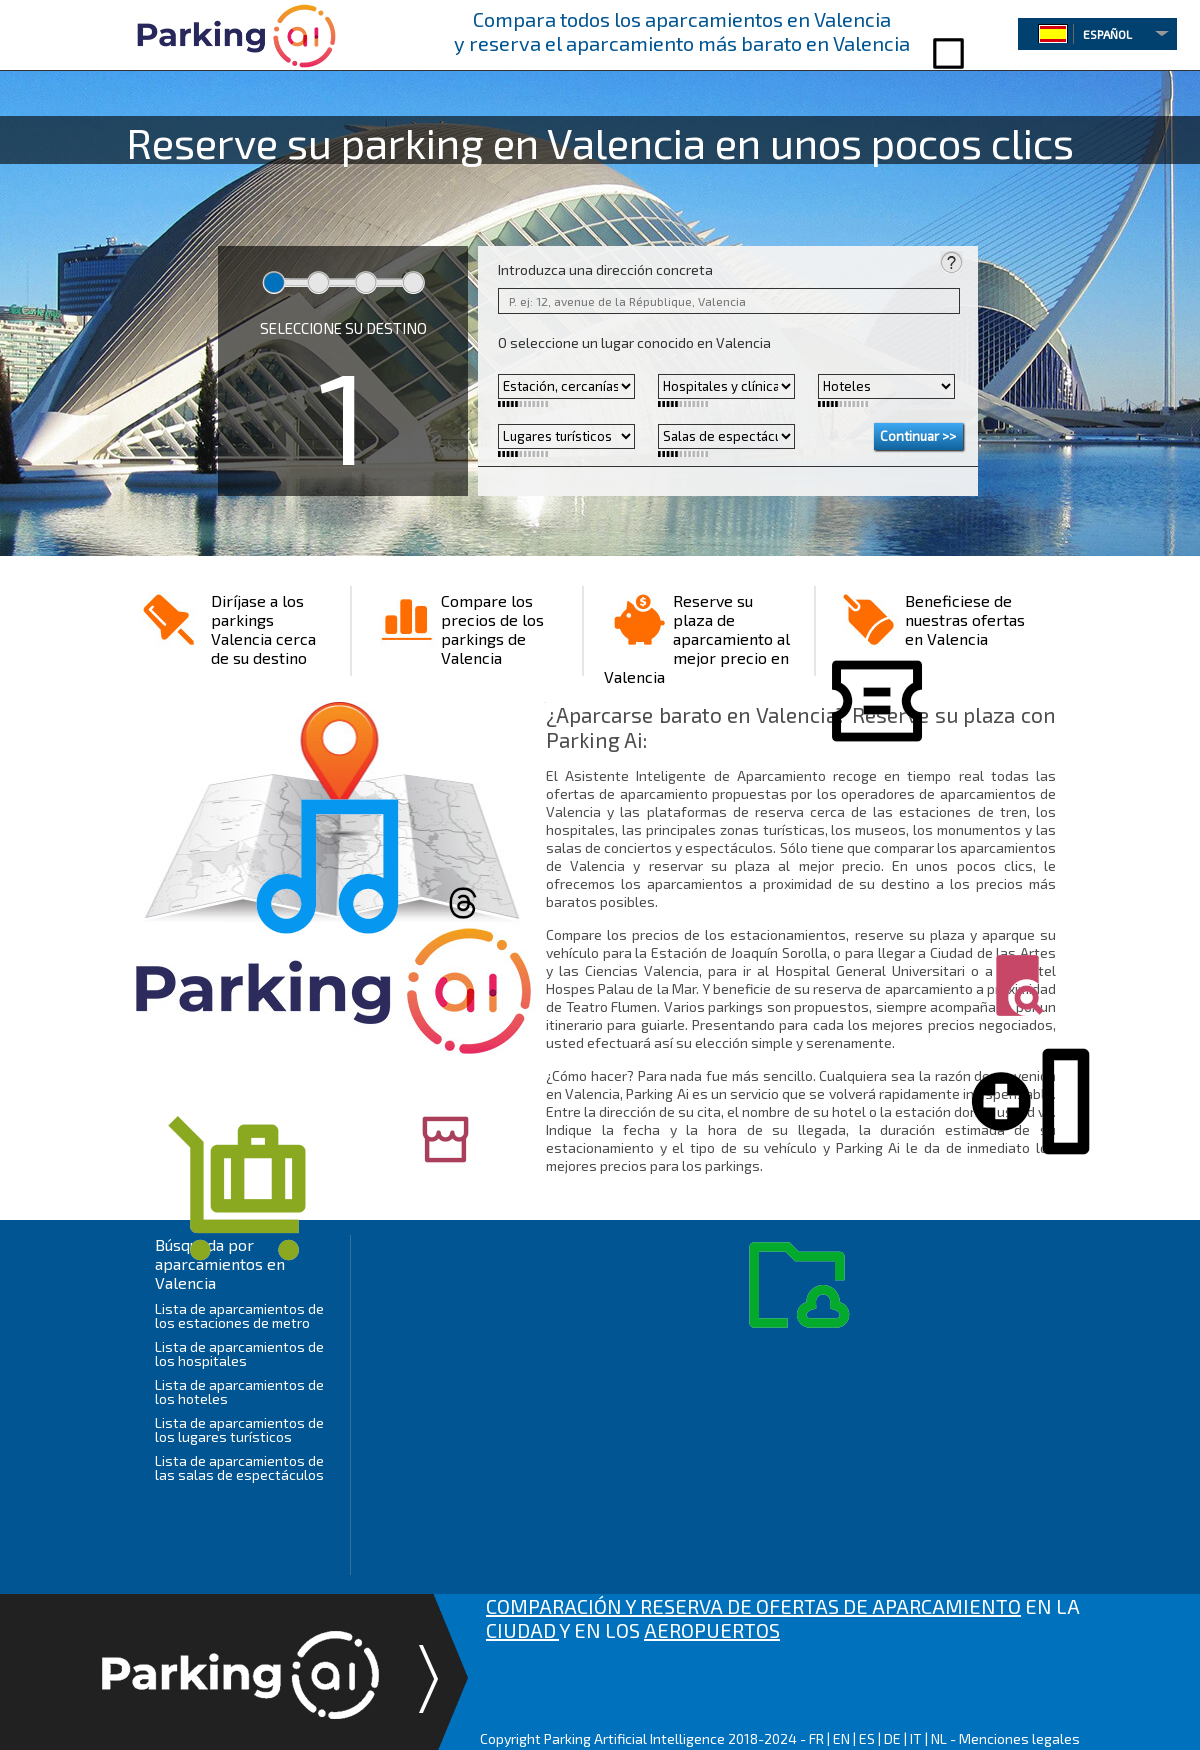 This screenshot has height=1750, width=1200. What do you see at coordinates (445, 1139) in the screenshot?
I see `browse or open the store` at bounding box center [445, 1139].